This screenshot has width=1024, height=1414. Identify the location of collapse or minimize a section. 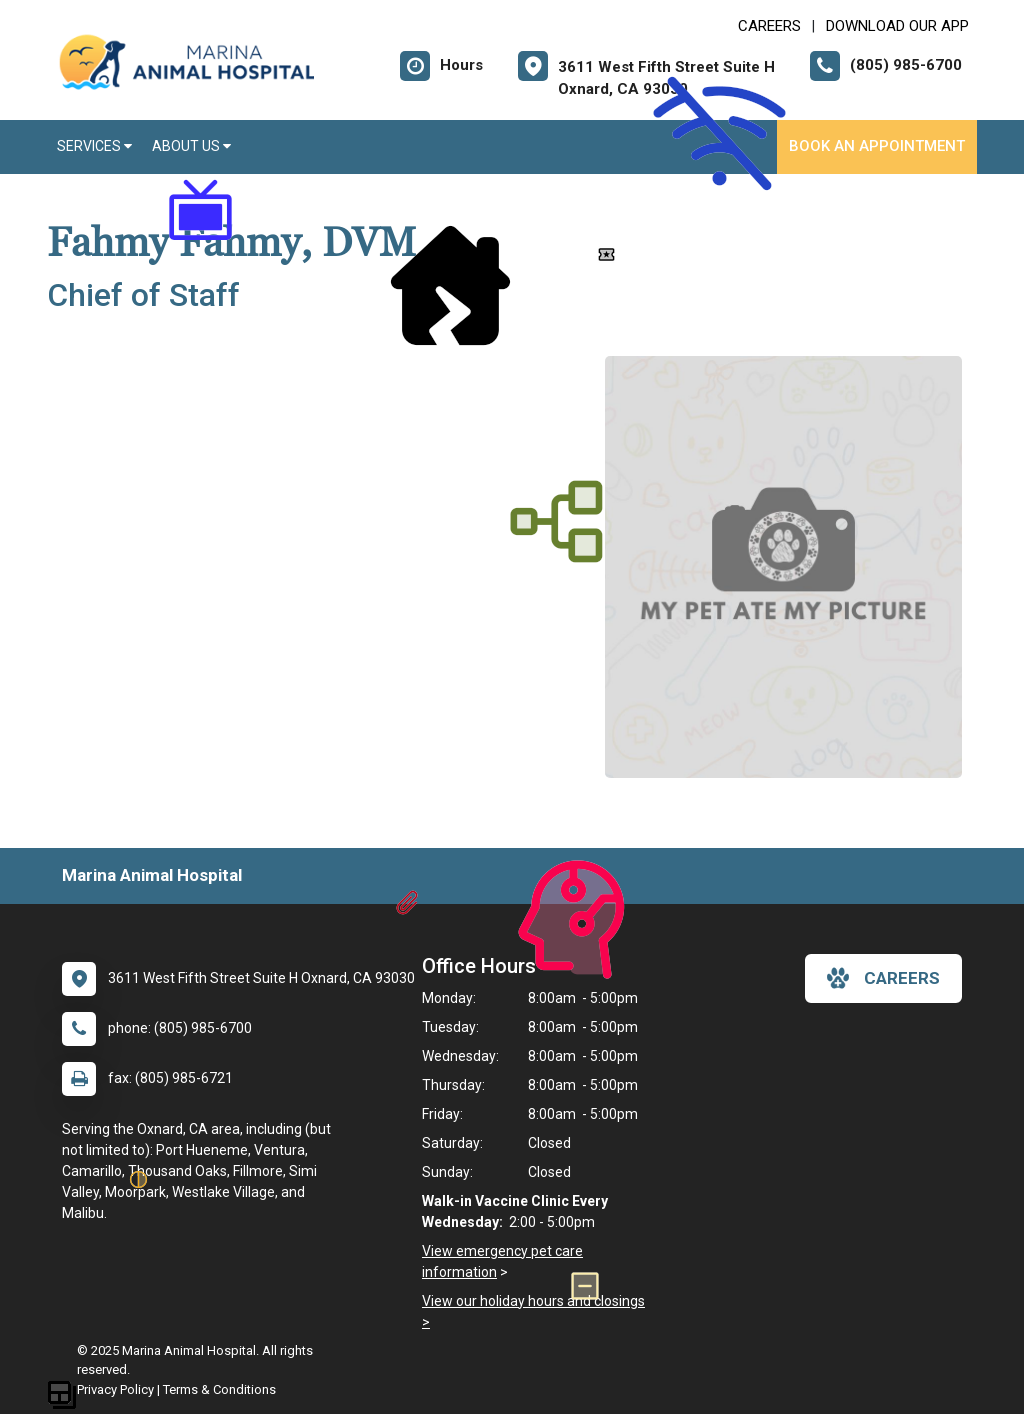
(585, 1286).